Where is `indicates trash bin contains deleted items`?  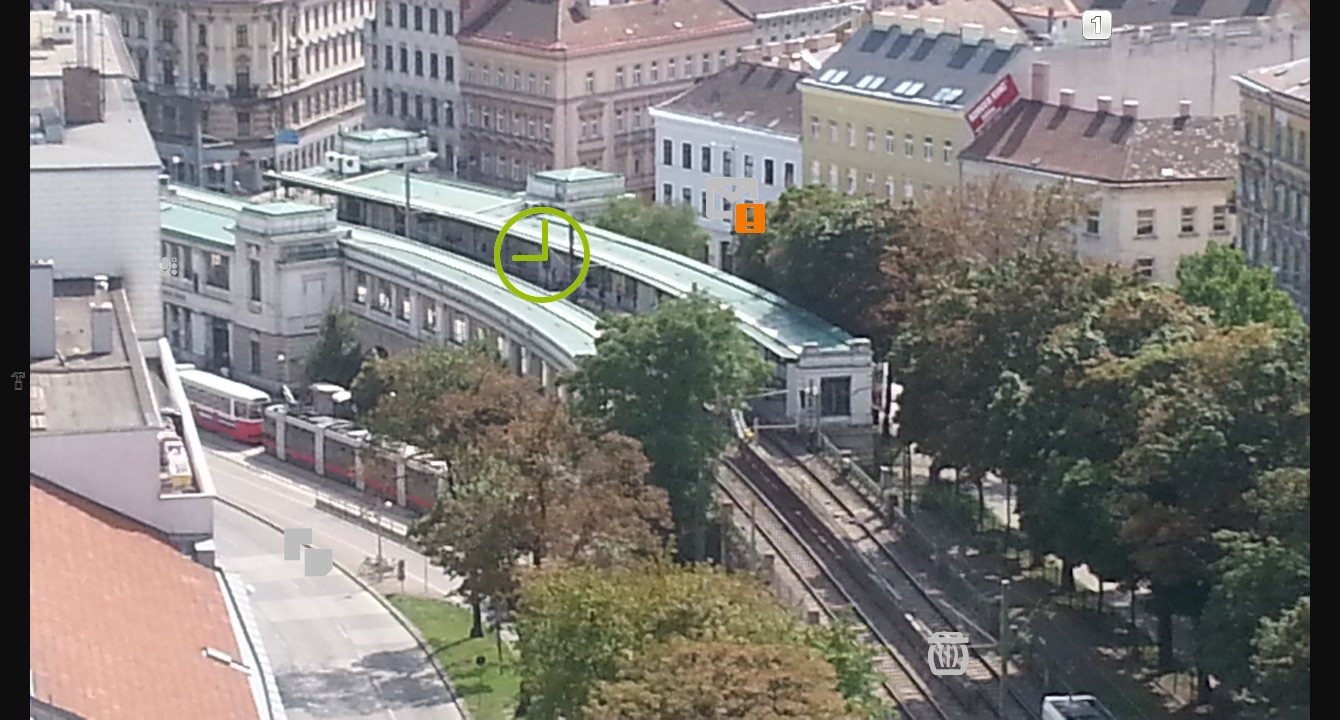 indicates trash bin contains deleted items is located at coordinates (949, 653).